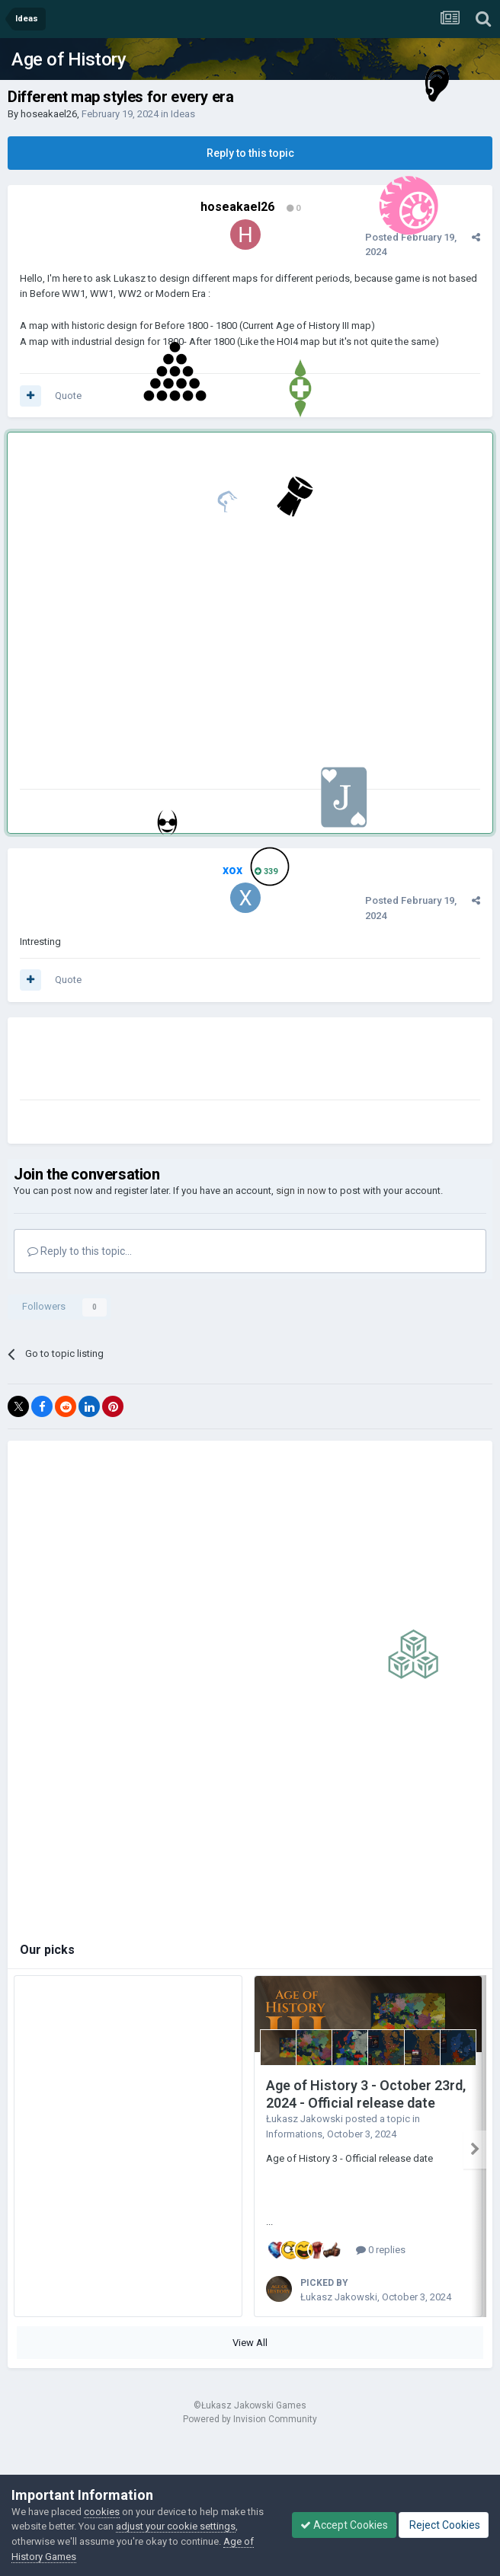  Describe the element at coordinates (409, 206) in the screenshot. I see `view or toggle visibility settings` at that location.